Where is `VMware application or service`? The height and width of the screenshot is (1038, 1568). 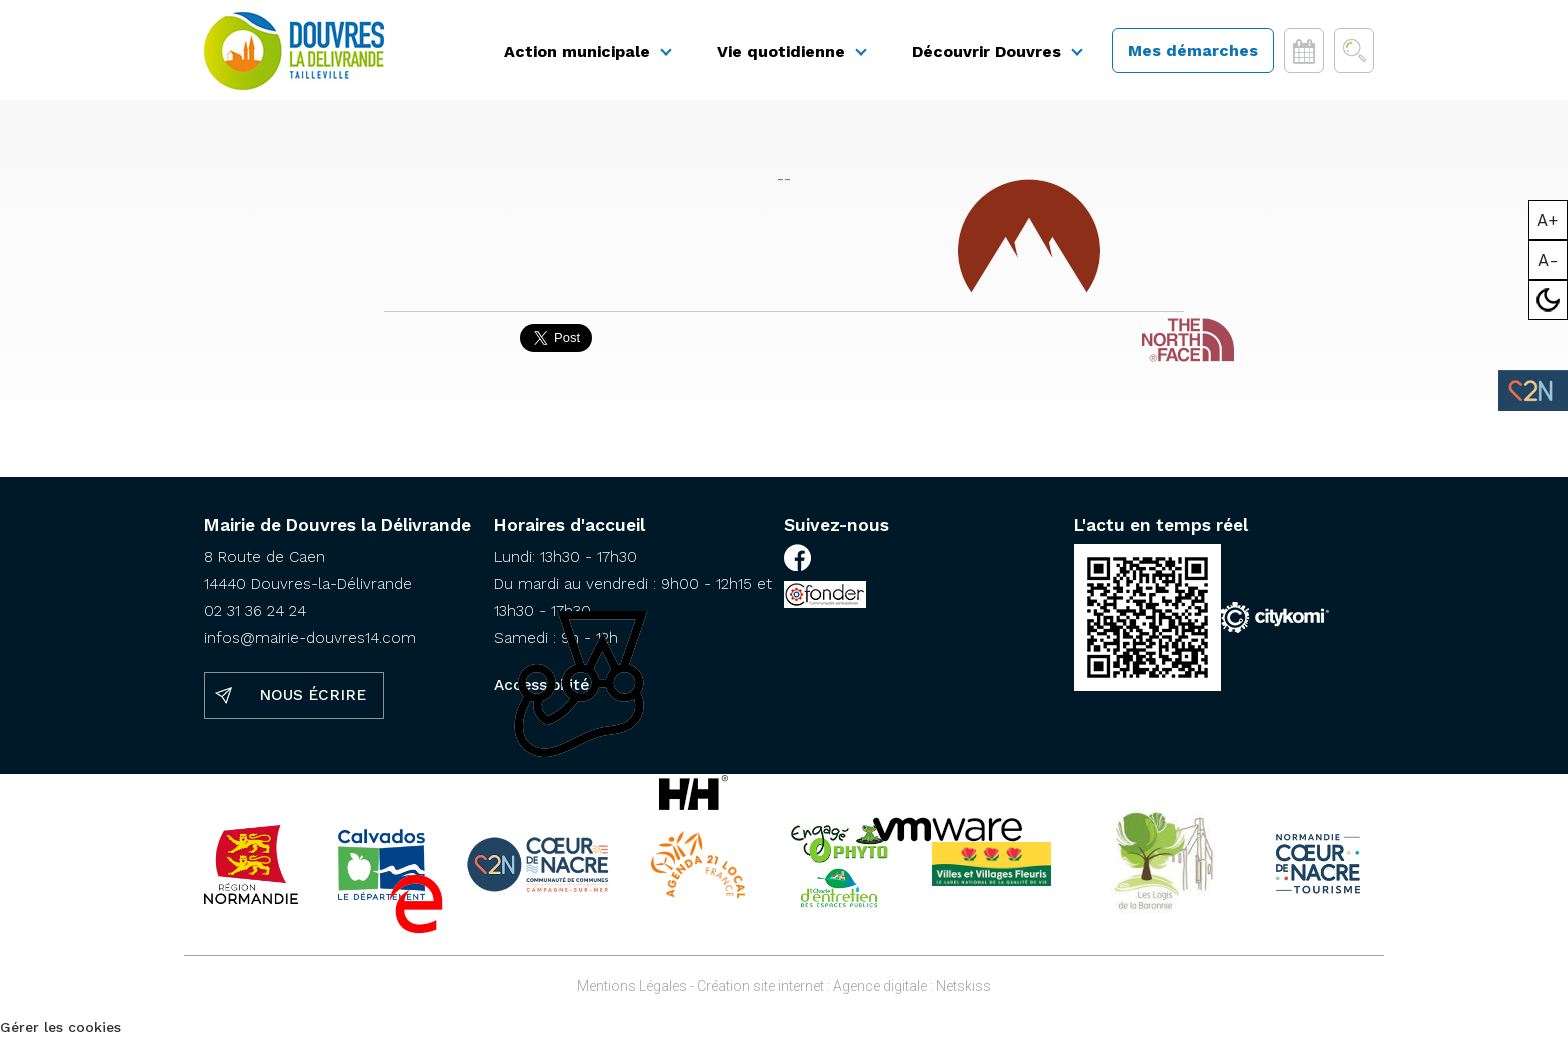 VMware application or service is located at coordinates (947, 829).